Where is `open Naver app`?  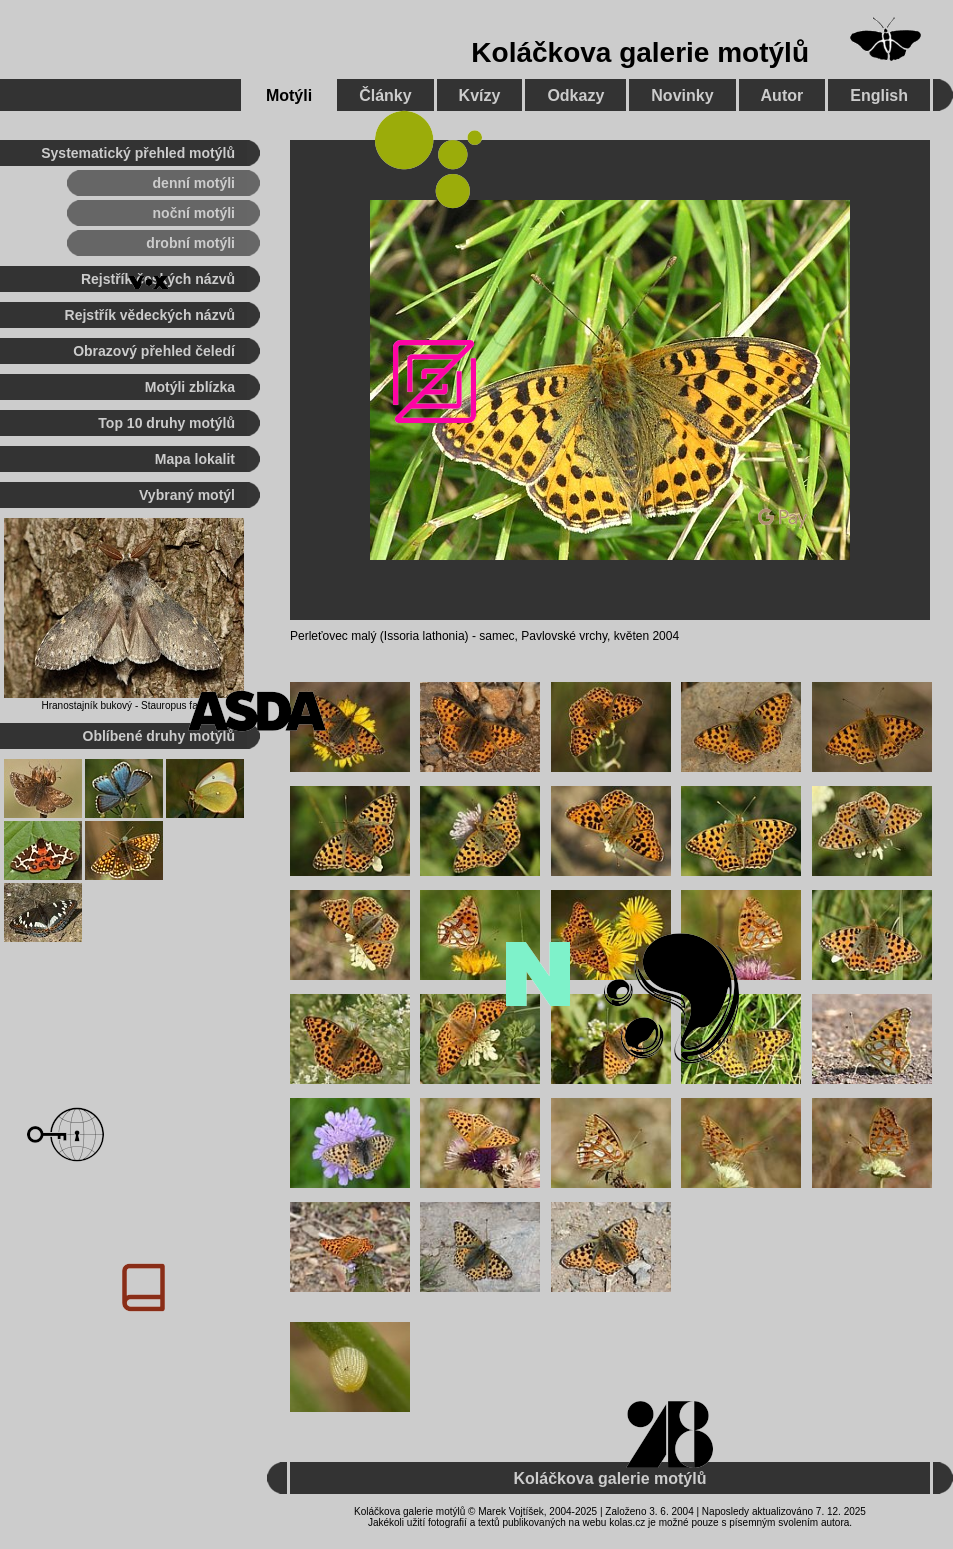
open Naver app is located at coordinates (538, 974).